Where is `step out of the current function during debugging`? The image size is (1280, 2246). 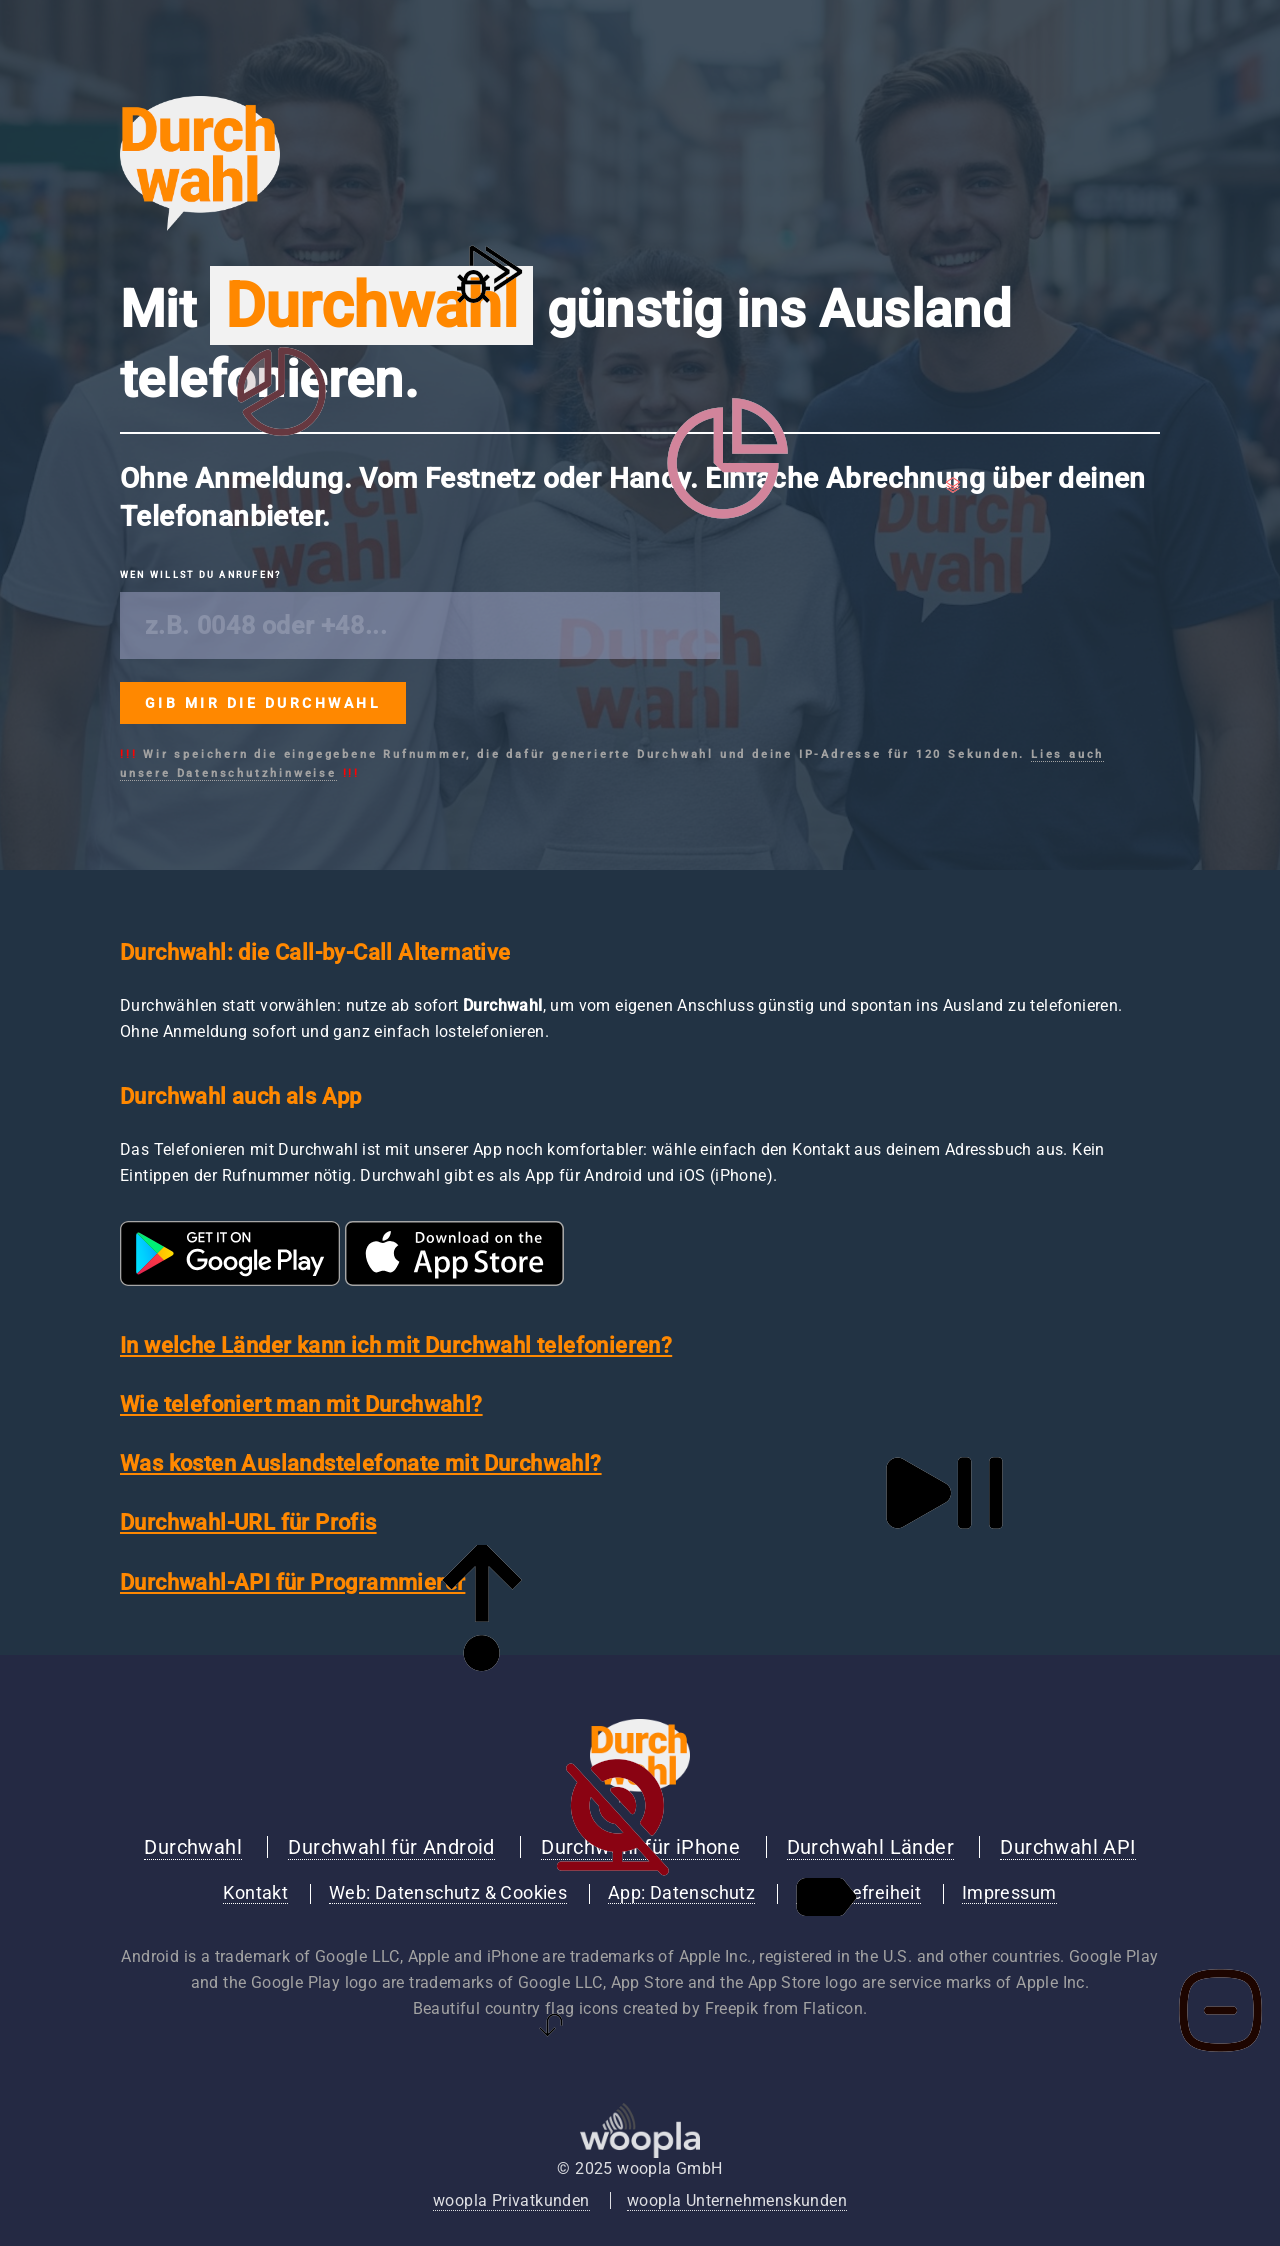 step out of the current function during debugging is located at coordinates (482, 1608).